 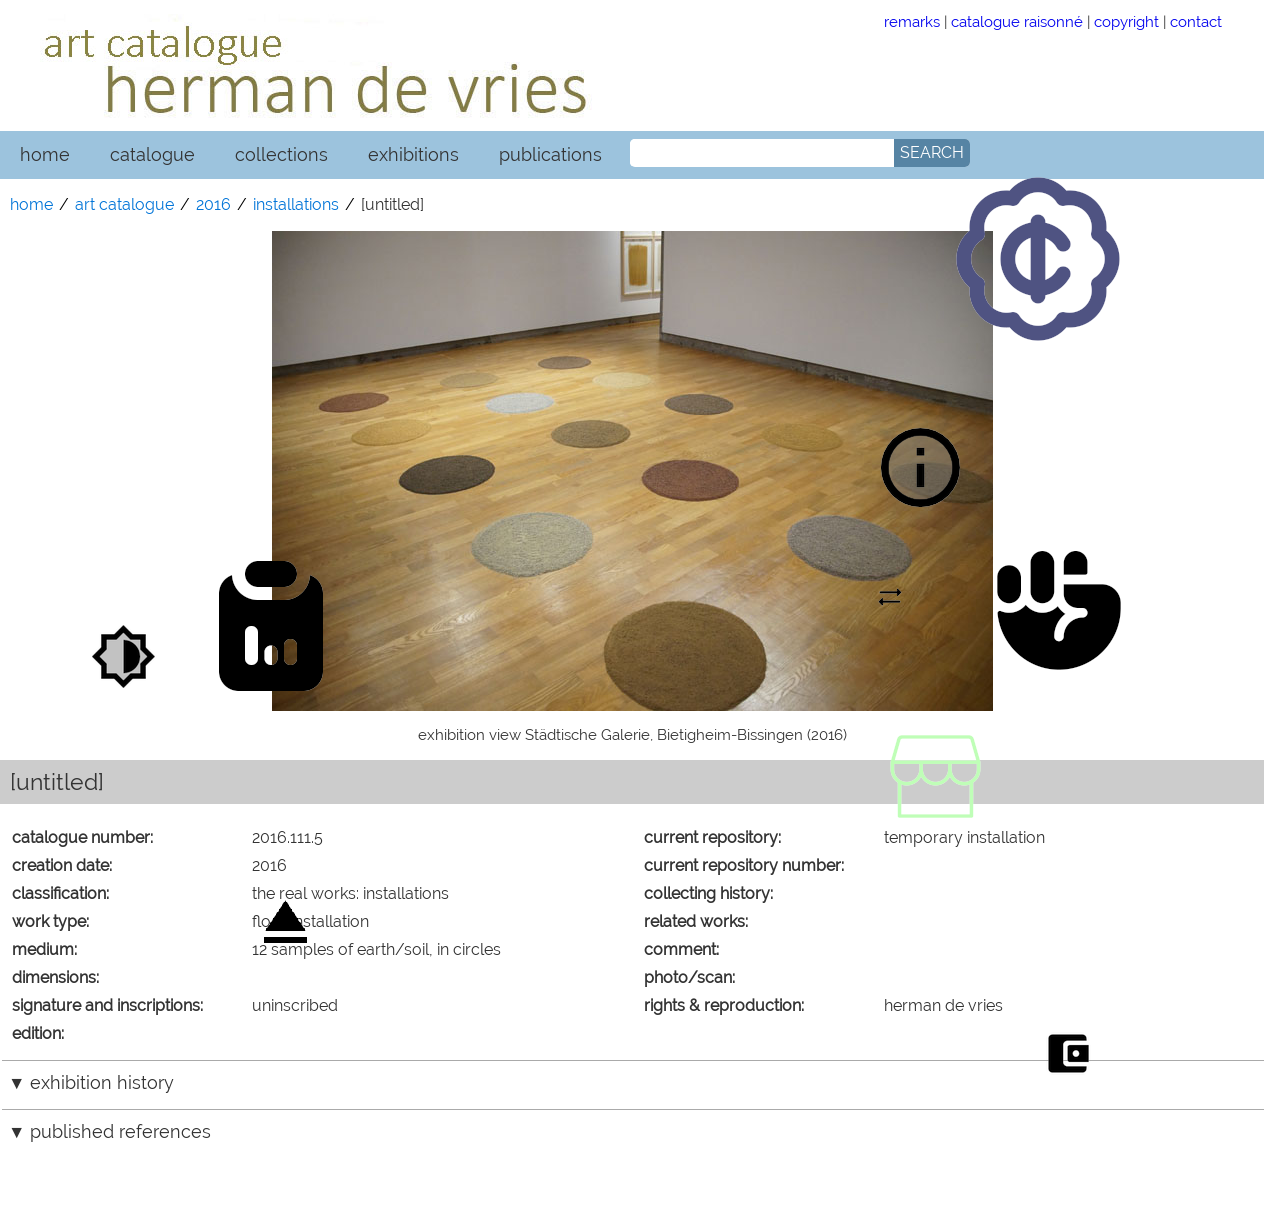 I want to click on access your digital wallet, so click(x=1067, y=1053).